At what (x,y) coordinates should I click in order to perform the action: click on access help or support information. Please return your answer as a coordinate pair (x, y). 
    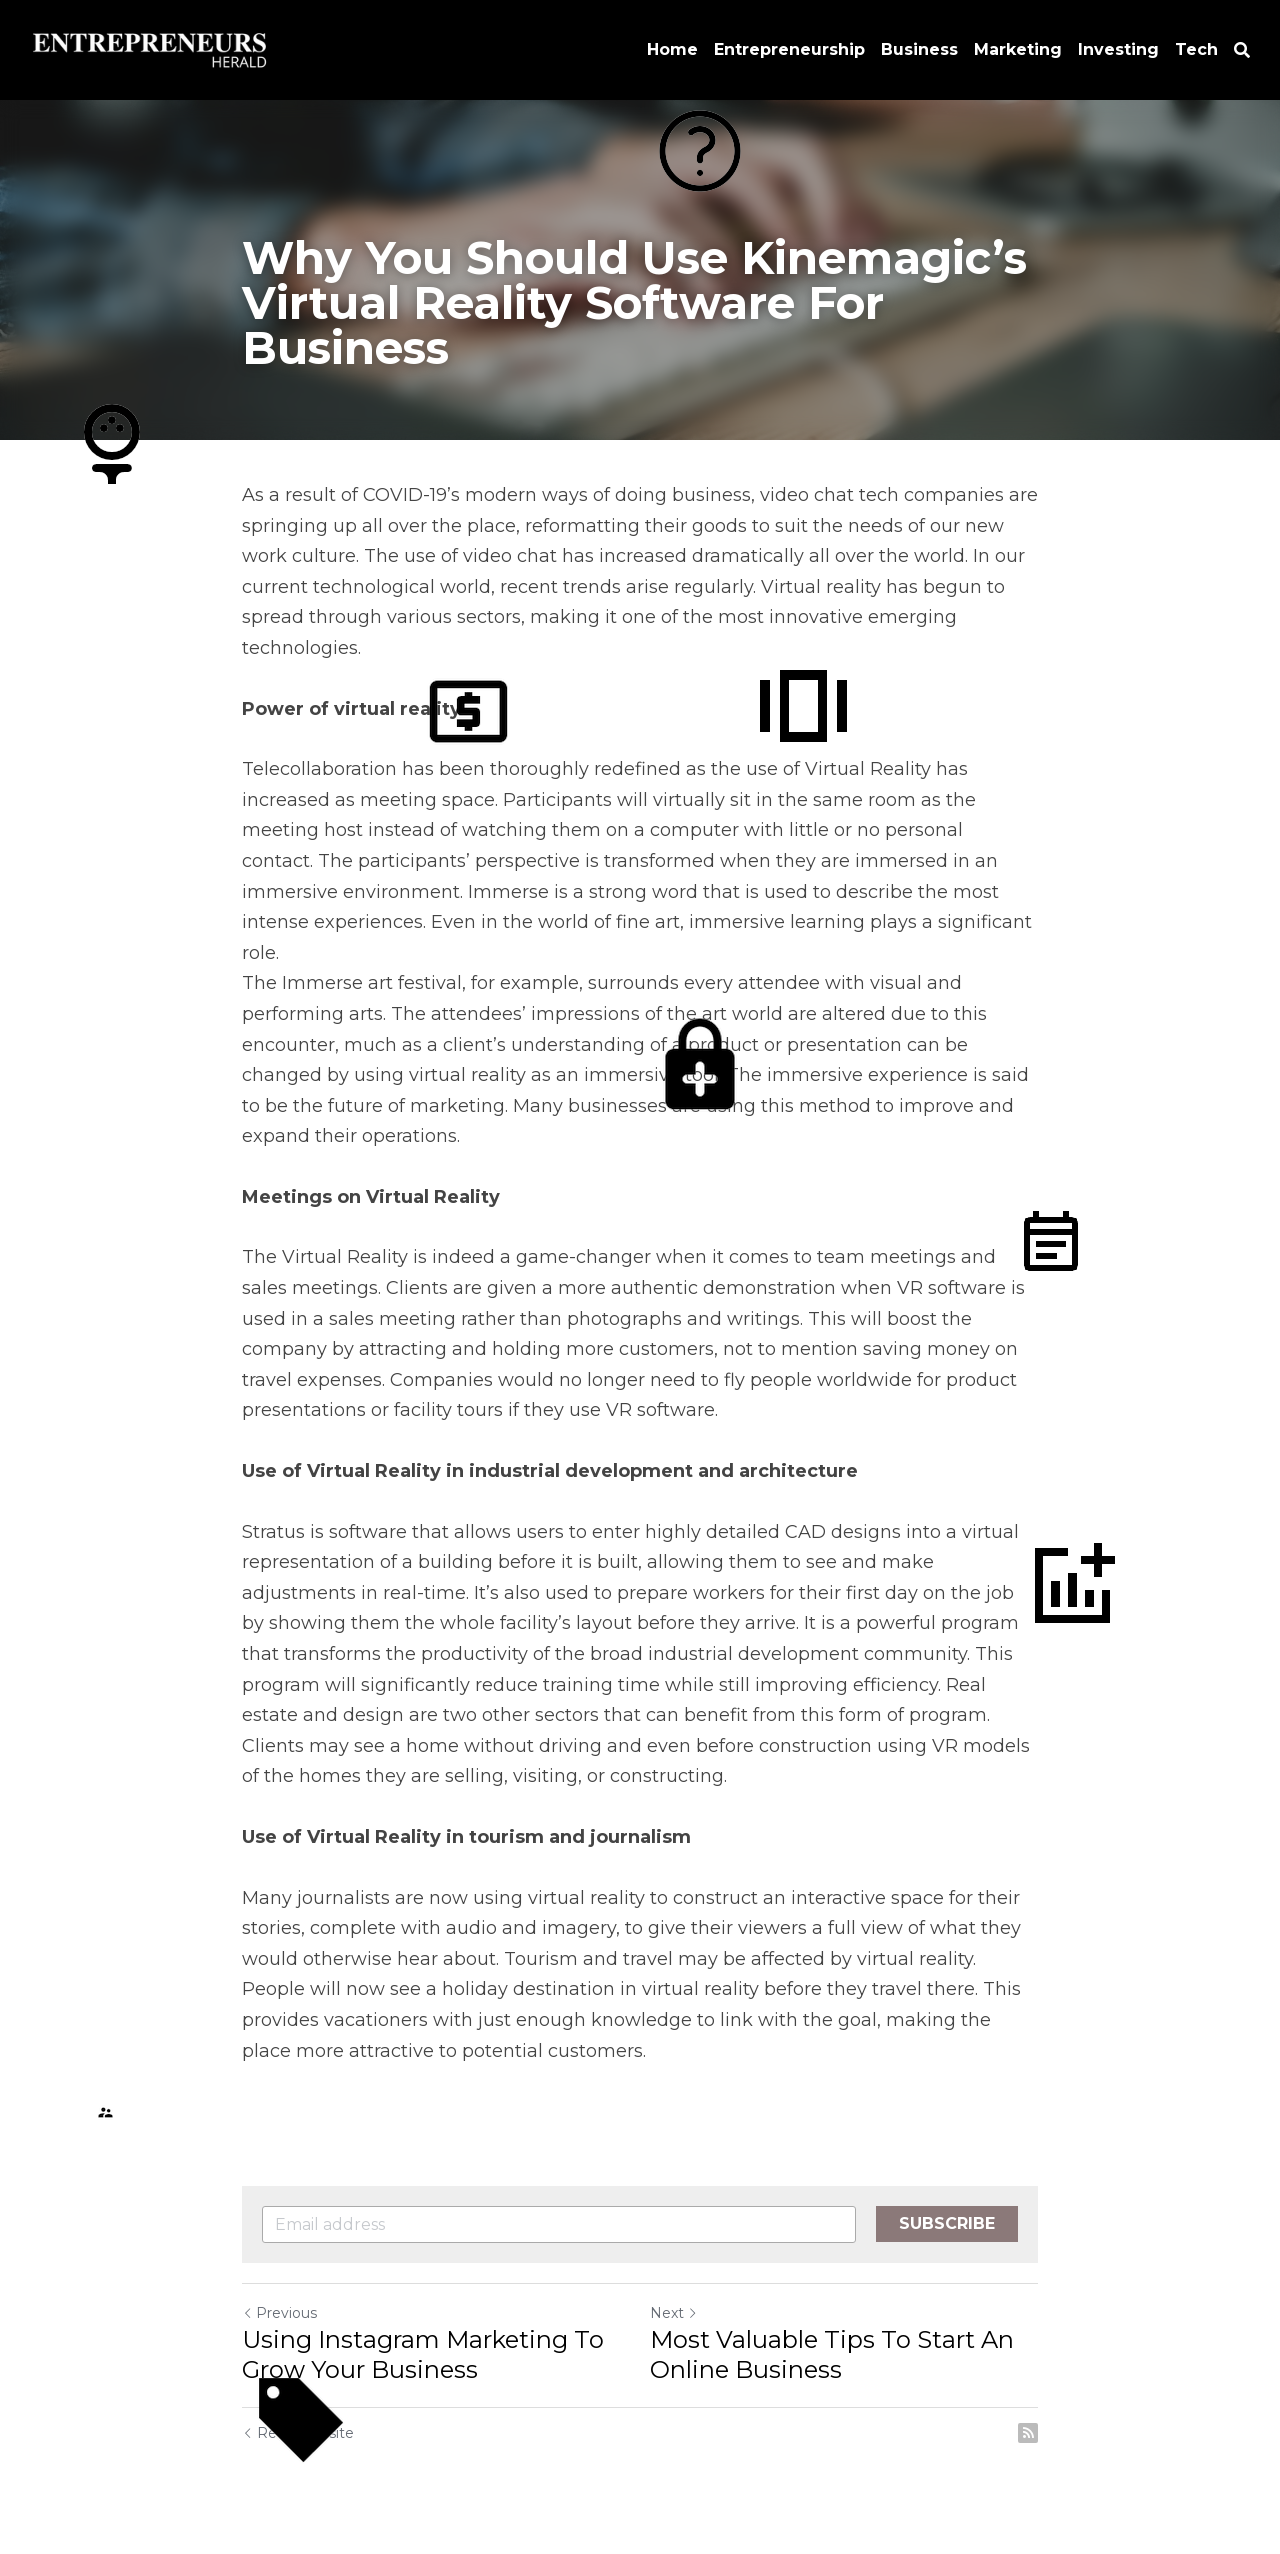
    Looking at the image, I should click on (700, 151).